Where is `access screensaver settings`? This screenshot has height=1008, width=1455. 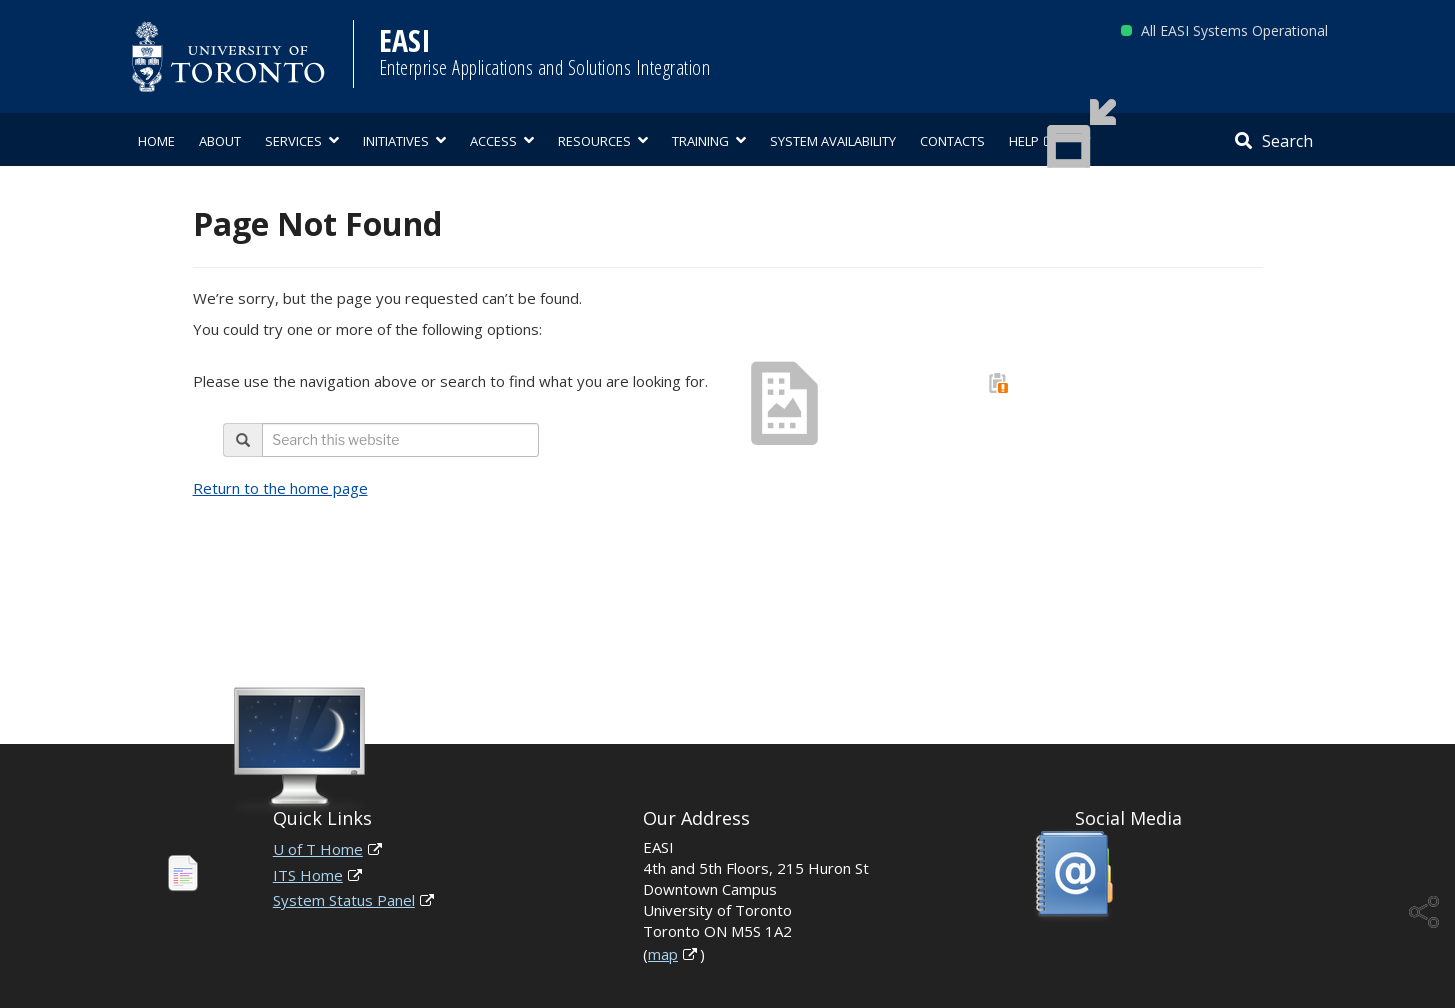
access screensaver settings is located at coordinates (299, 744).